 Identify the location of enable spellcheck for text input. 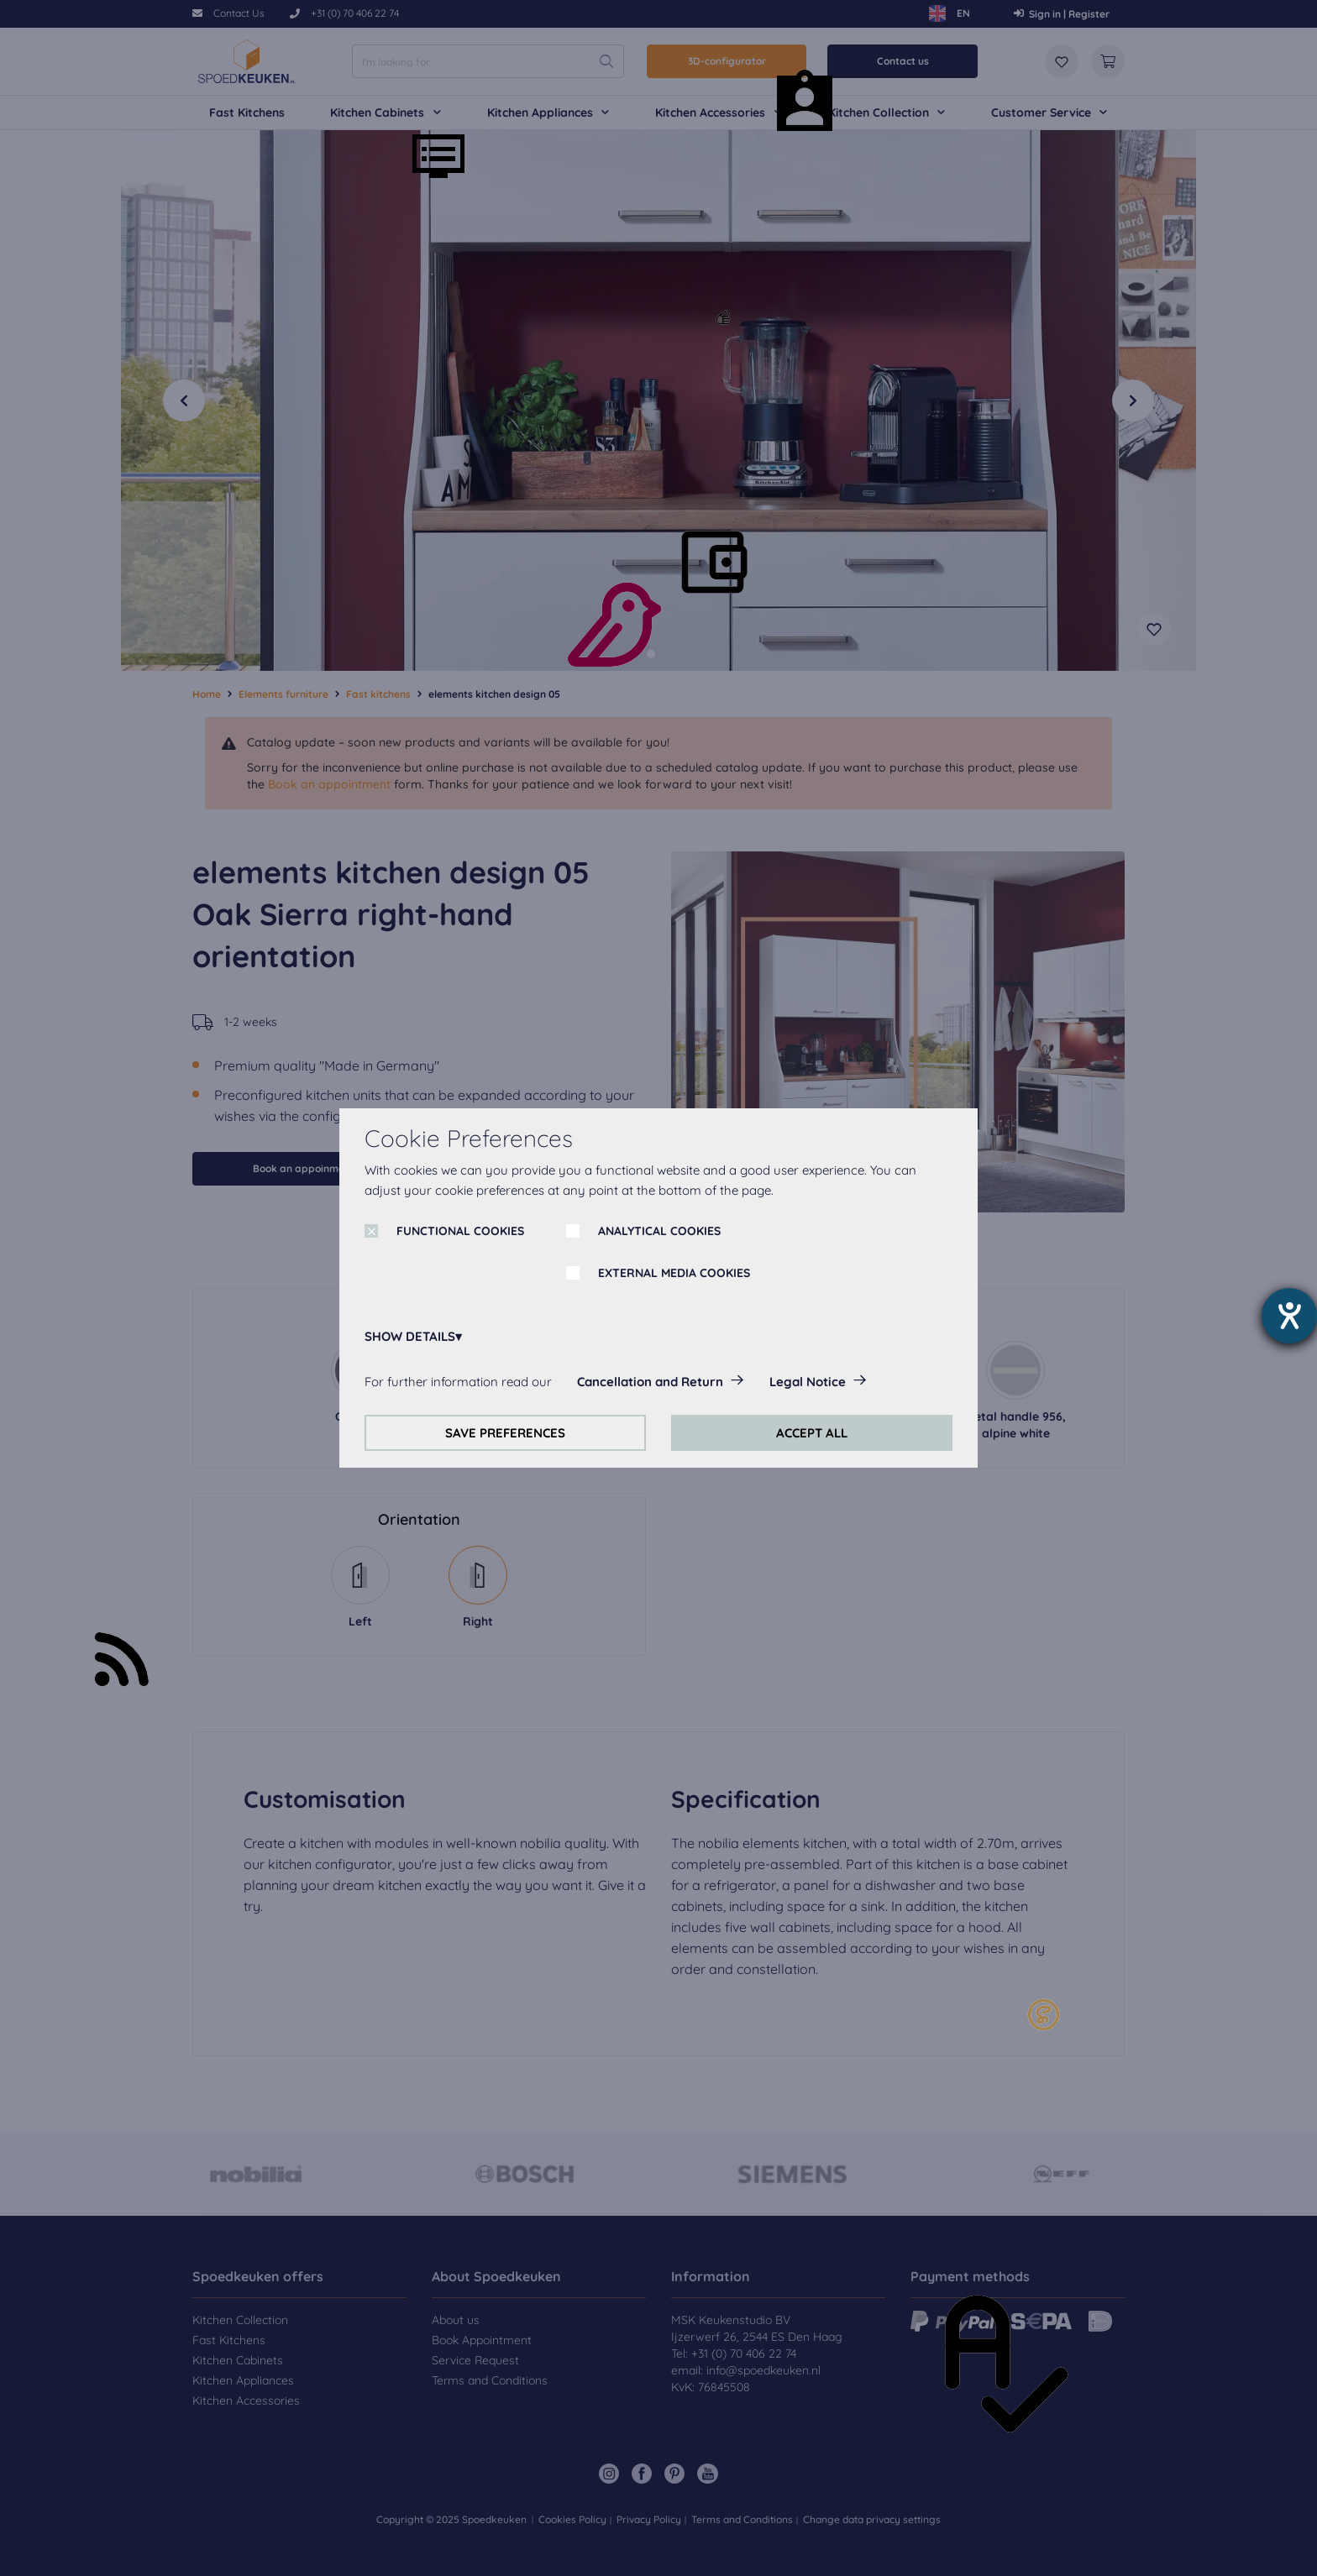
(1003, 2360).